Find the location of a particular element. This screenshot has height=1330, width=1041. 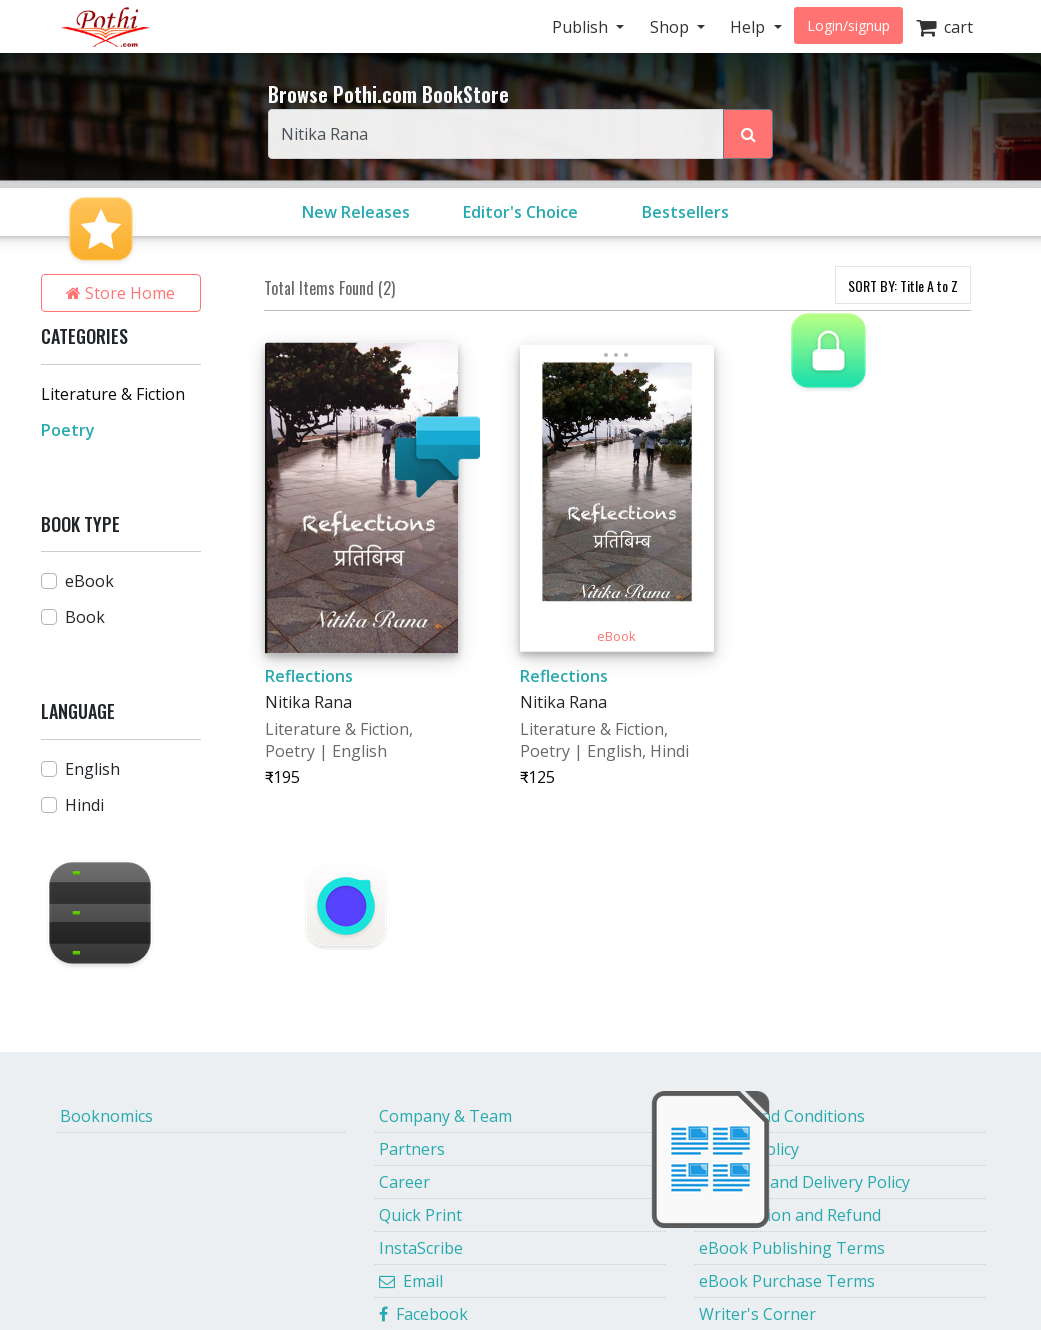

open the virtual agents app is located at coordinates (437, 455).